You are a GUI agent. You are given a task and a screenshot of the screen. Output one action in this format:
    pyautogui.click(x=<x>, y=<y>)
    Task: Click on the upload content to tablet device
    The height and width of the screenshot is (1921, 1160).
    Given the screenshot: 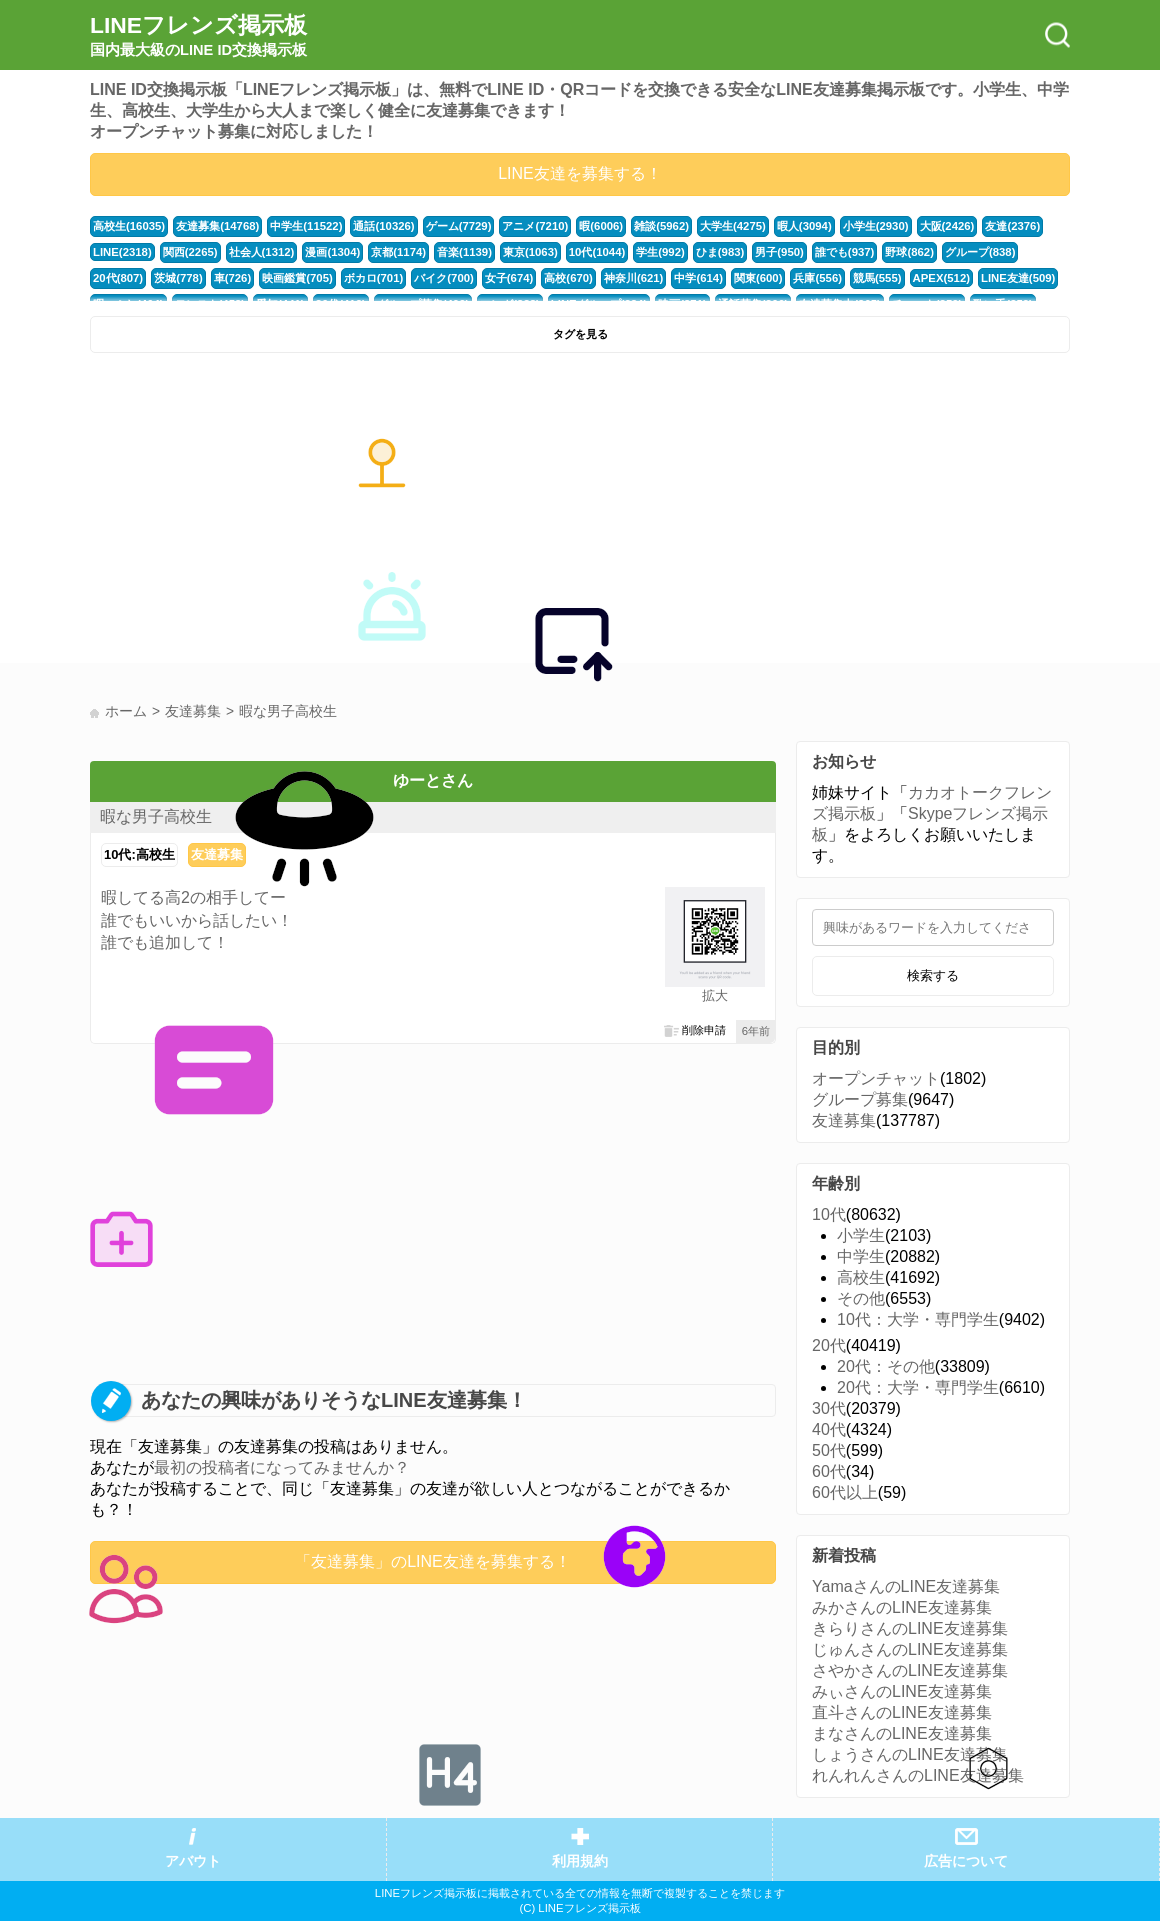 What is the action you would take?
    pyautogui.click(x=572, y=641)
    